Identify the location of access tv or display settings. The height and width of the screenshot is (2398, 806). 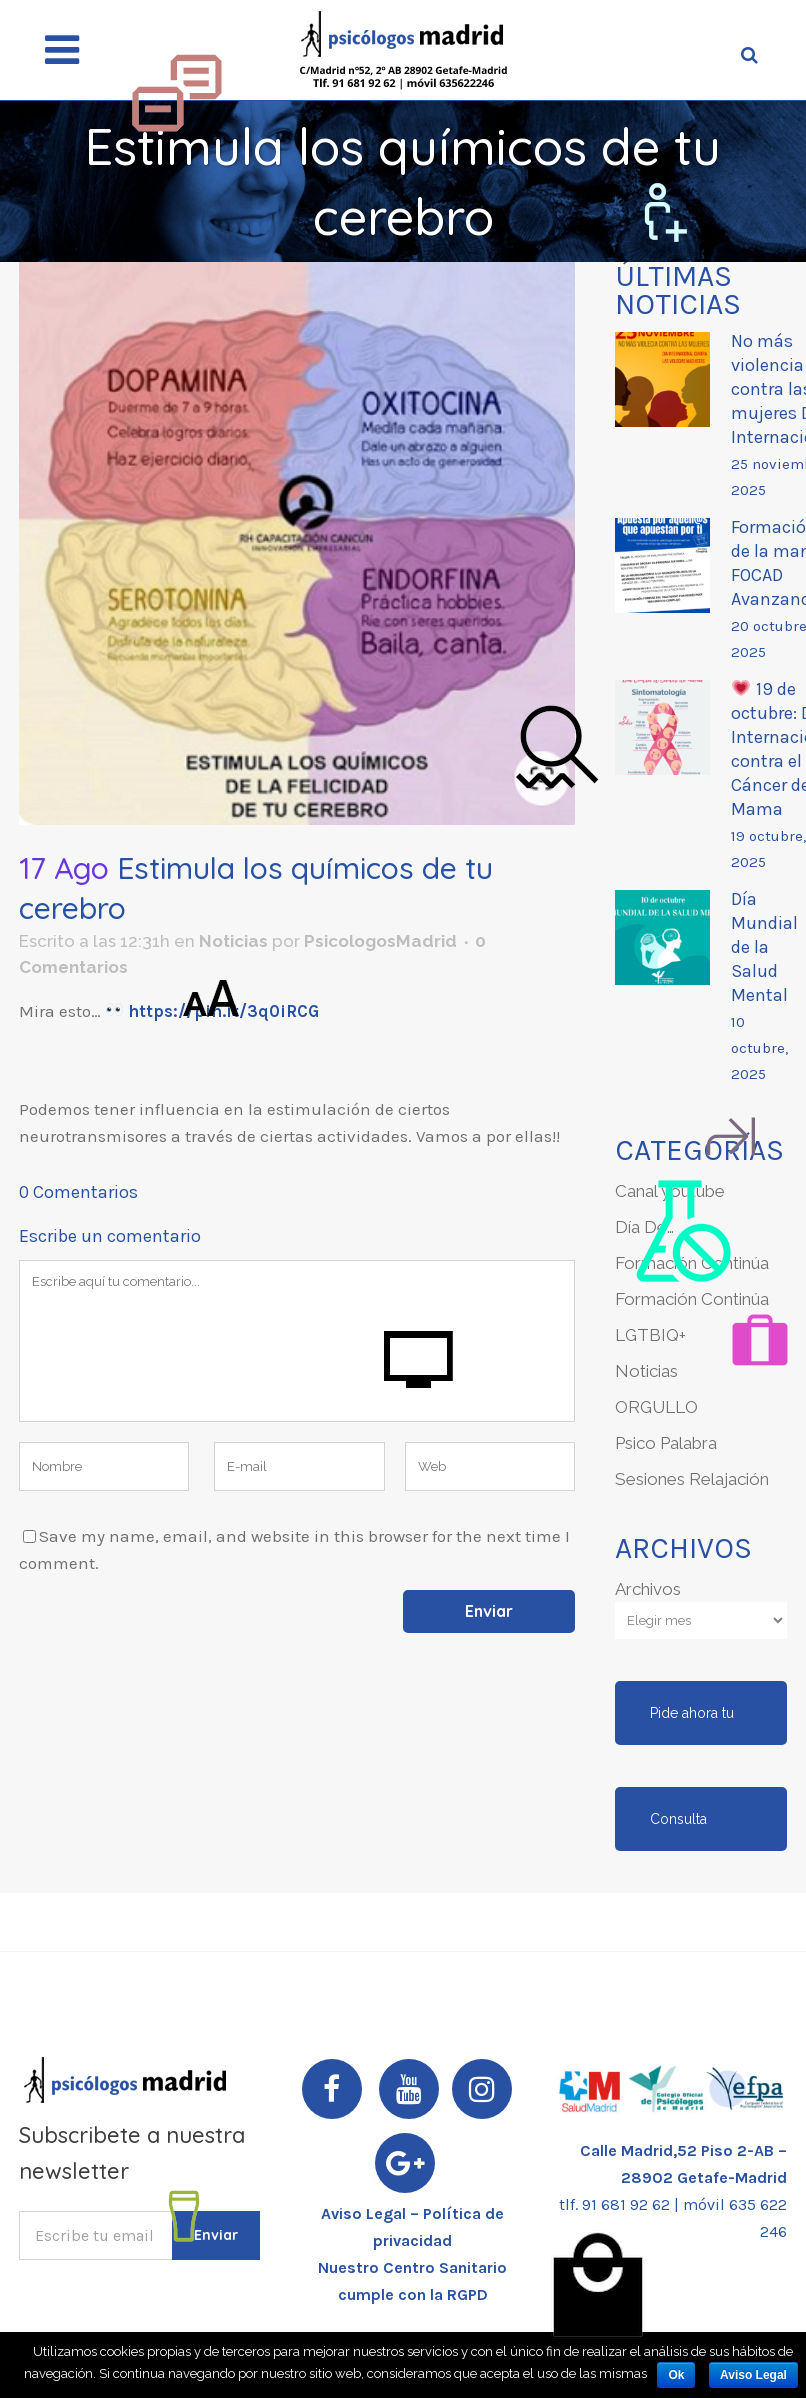
(418, 1359).